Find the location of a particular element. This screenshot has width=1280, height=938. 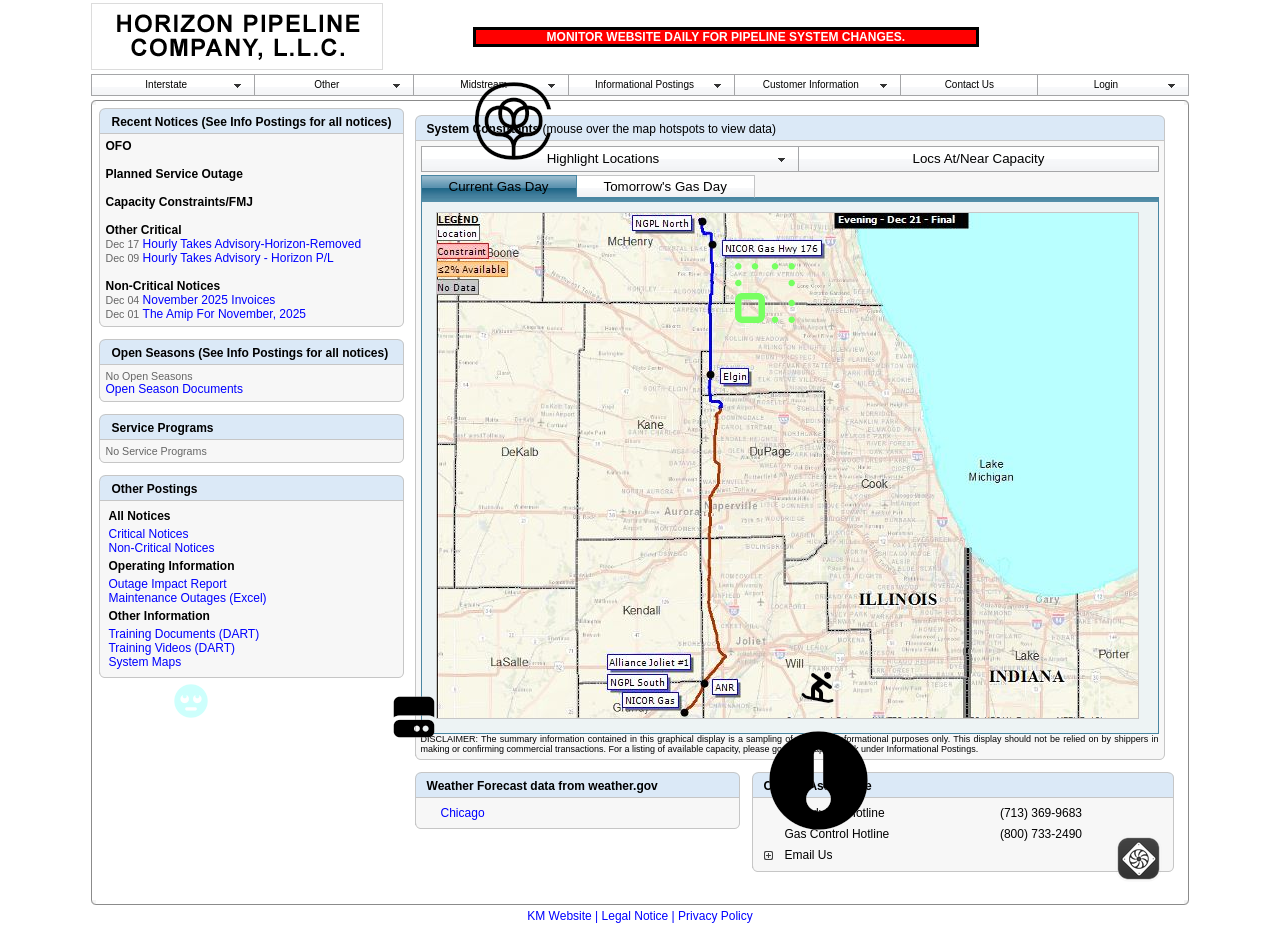

express annoyance or disinterest in a reaction is located at coordinates (191, 701).